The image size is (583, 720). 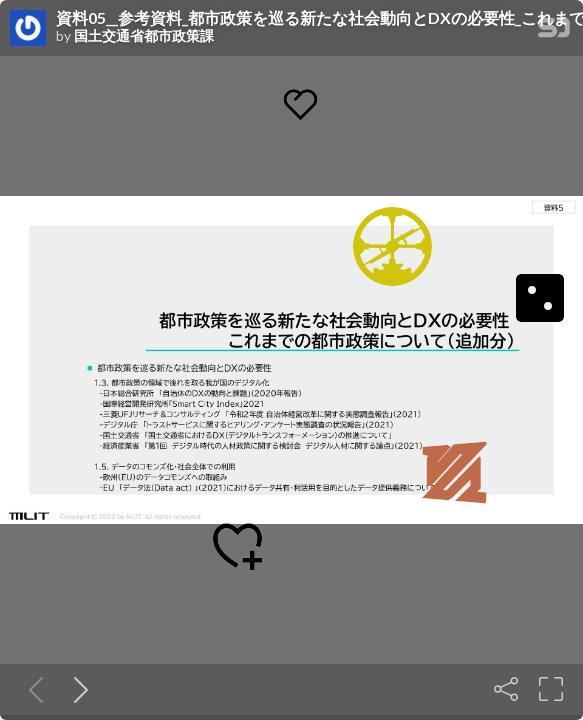 What do you see at coordinates (300, 104) in the screenshot?
I see `add item to favorites` at bounding box center [300, 104].